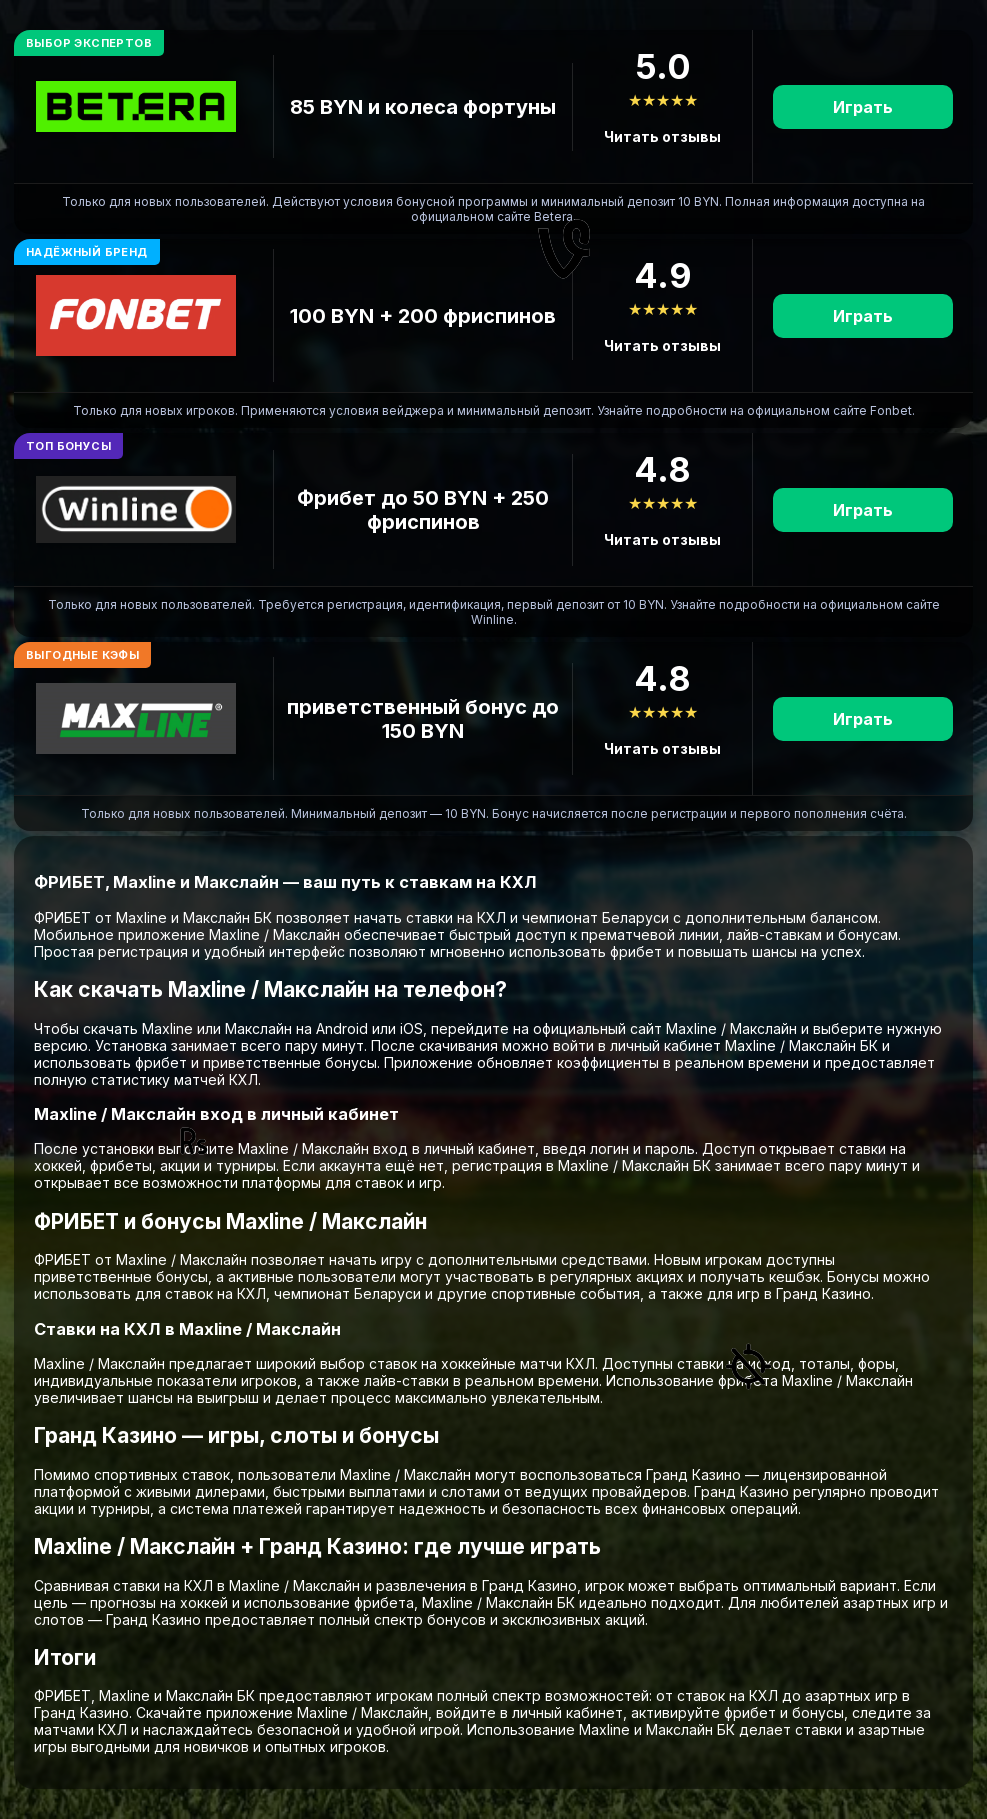  Describe the element at coordinates (748, 1366) in the screenshot. I see `location services disabled` at that location.